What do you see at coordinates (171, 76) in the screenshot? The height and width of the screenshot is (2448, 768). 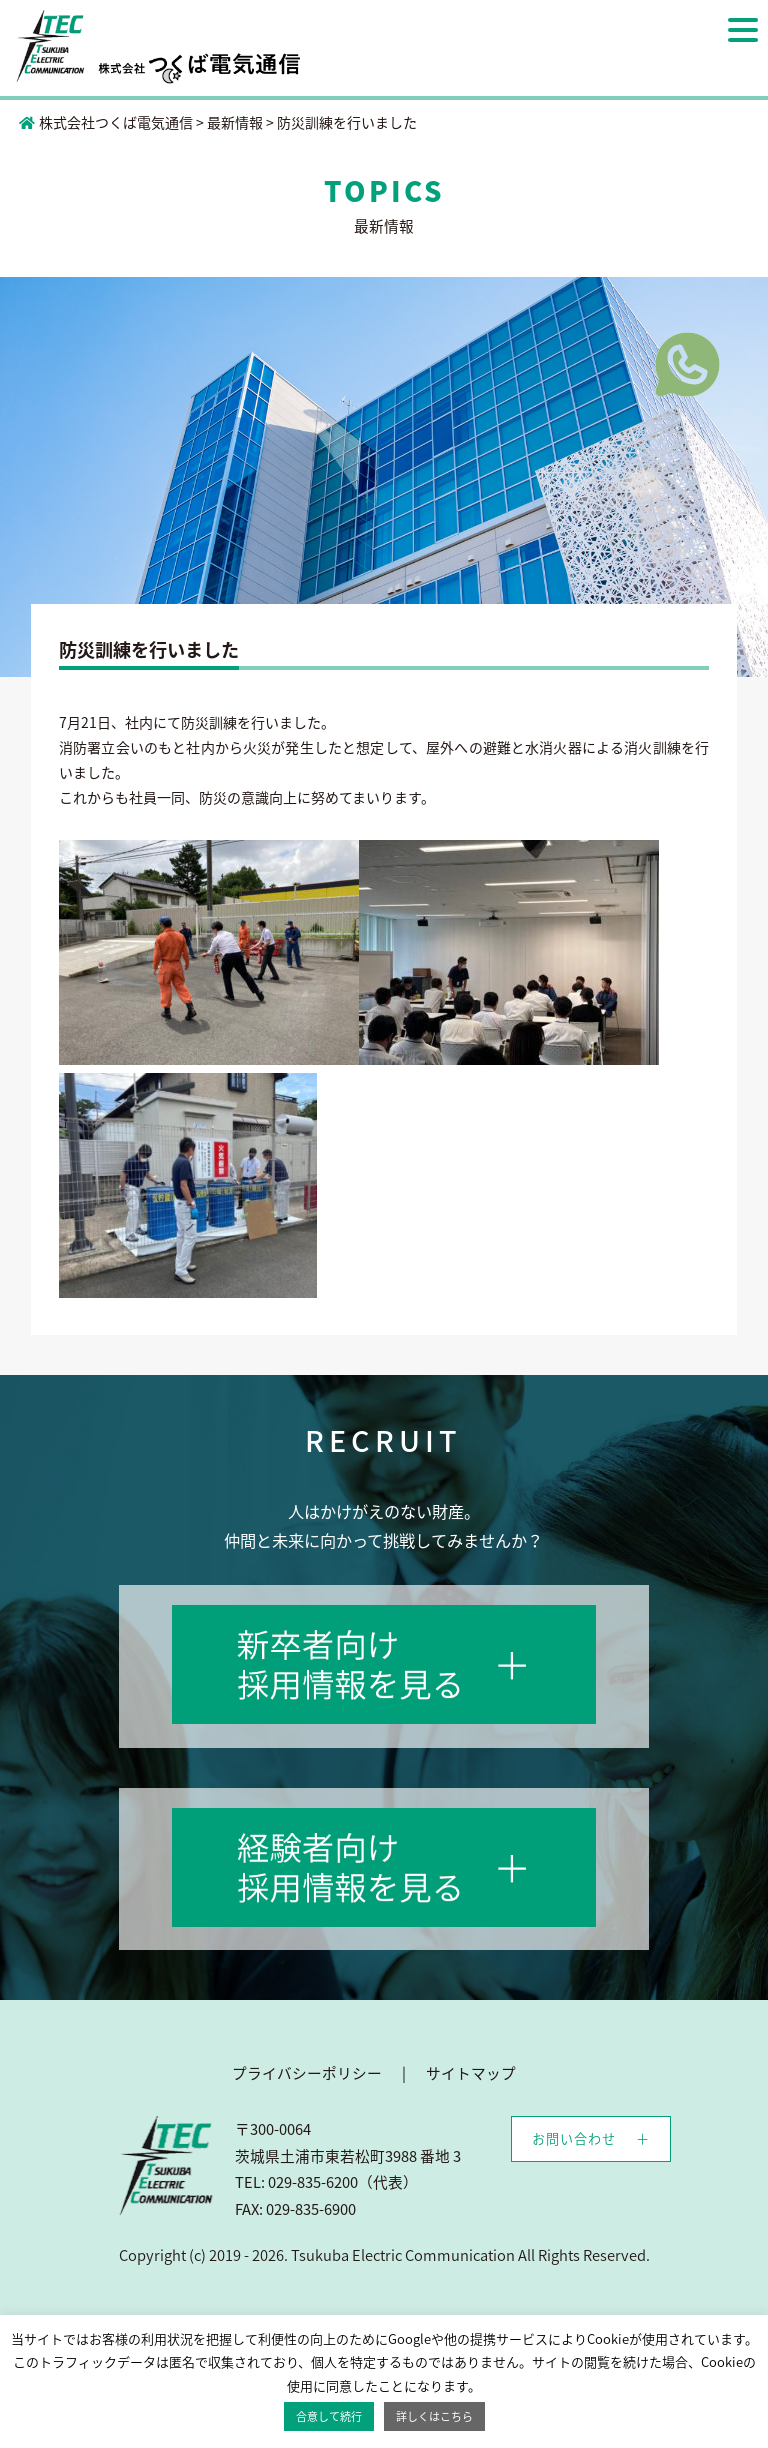 I see `indicates islamic religious content or settings` at bounding box center [171, 76].